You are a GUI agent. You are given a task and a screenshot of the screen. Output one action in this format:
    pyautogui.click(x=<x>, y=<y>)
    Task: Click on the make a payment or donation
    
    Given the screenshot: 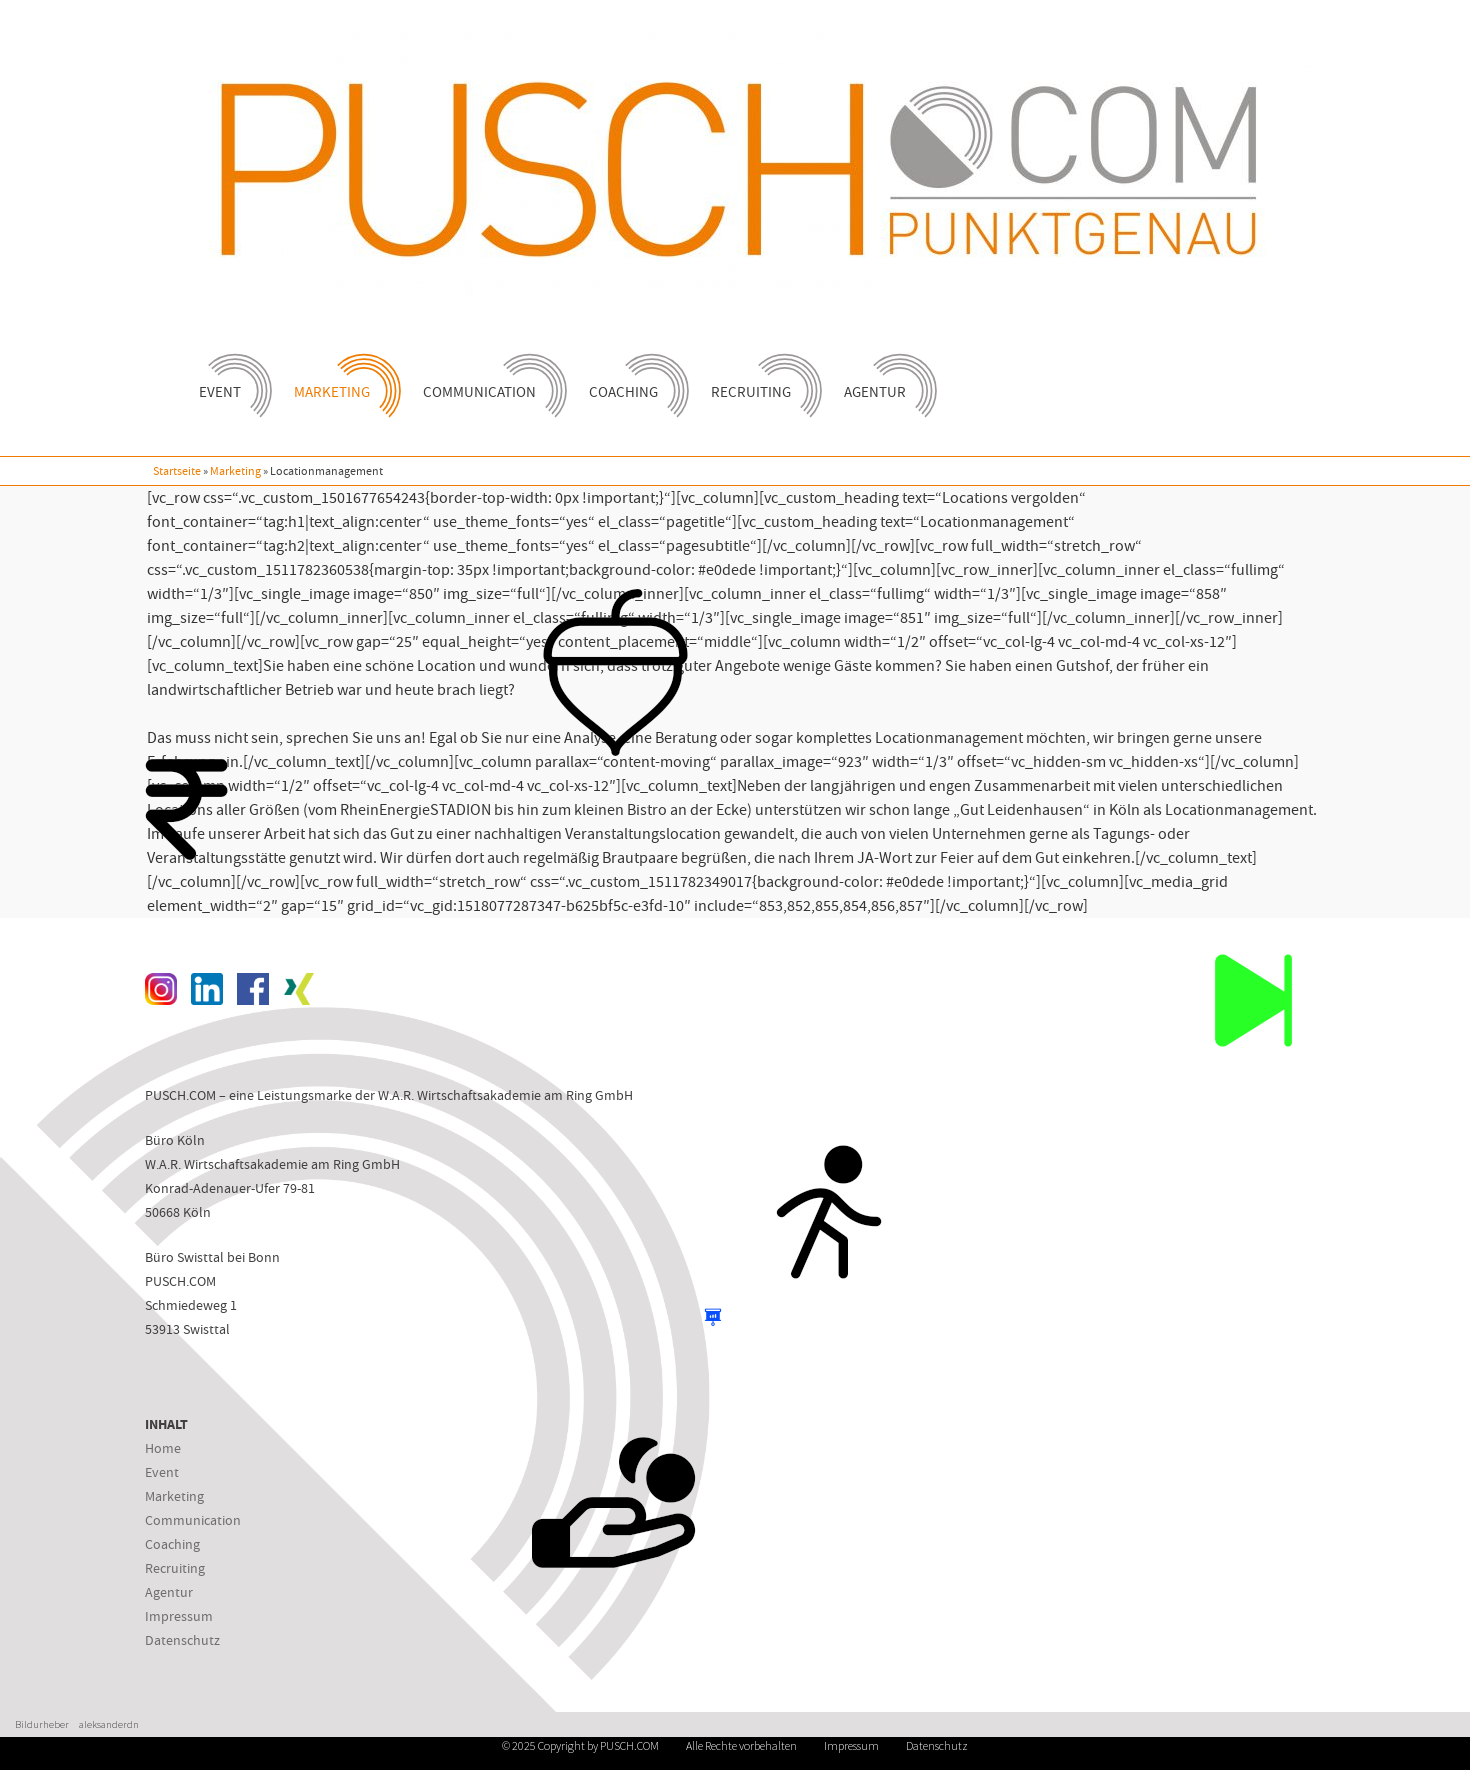 What is the action you would take?
    pyautogui.click(x=619, y=1508)
    